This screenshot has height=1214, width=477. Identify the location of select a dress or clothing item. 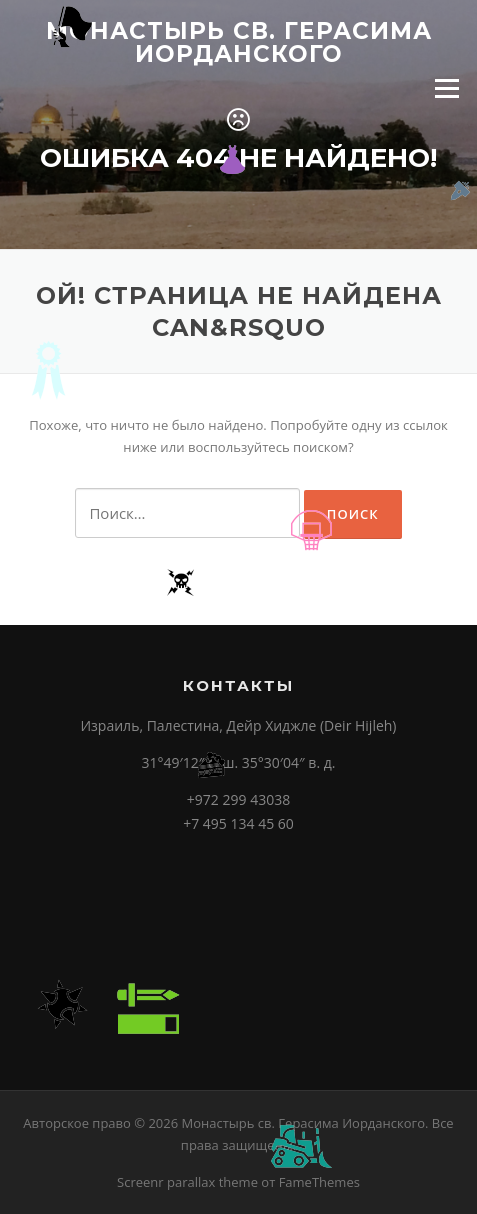
(232, 159).